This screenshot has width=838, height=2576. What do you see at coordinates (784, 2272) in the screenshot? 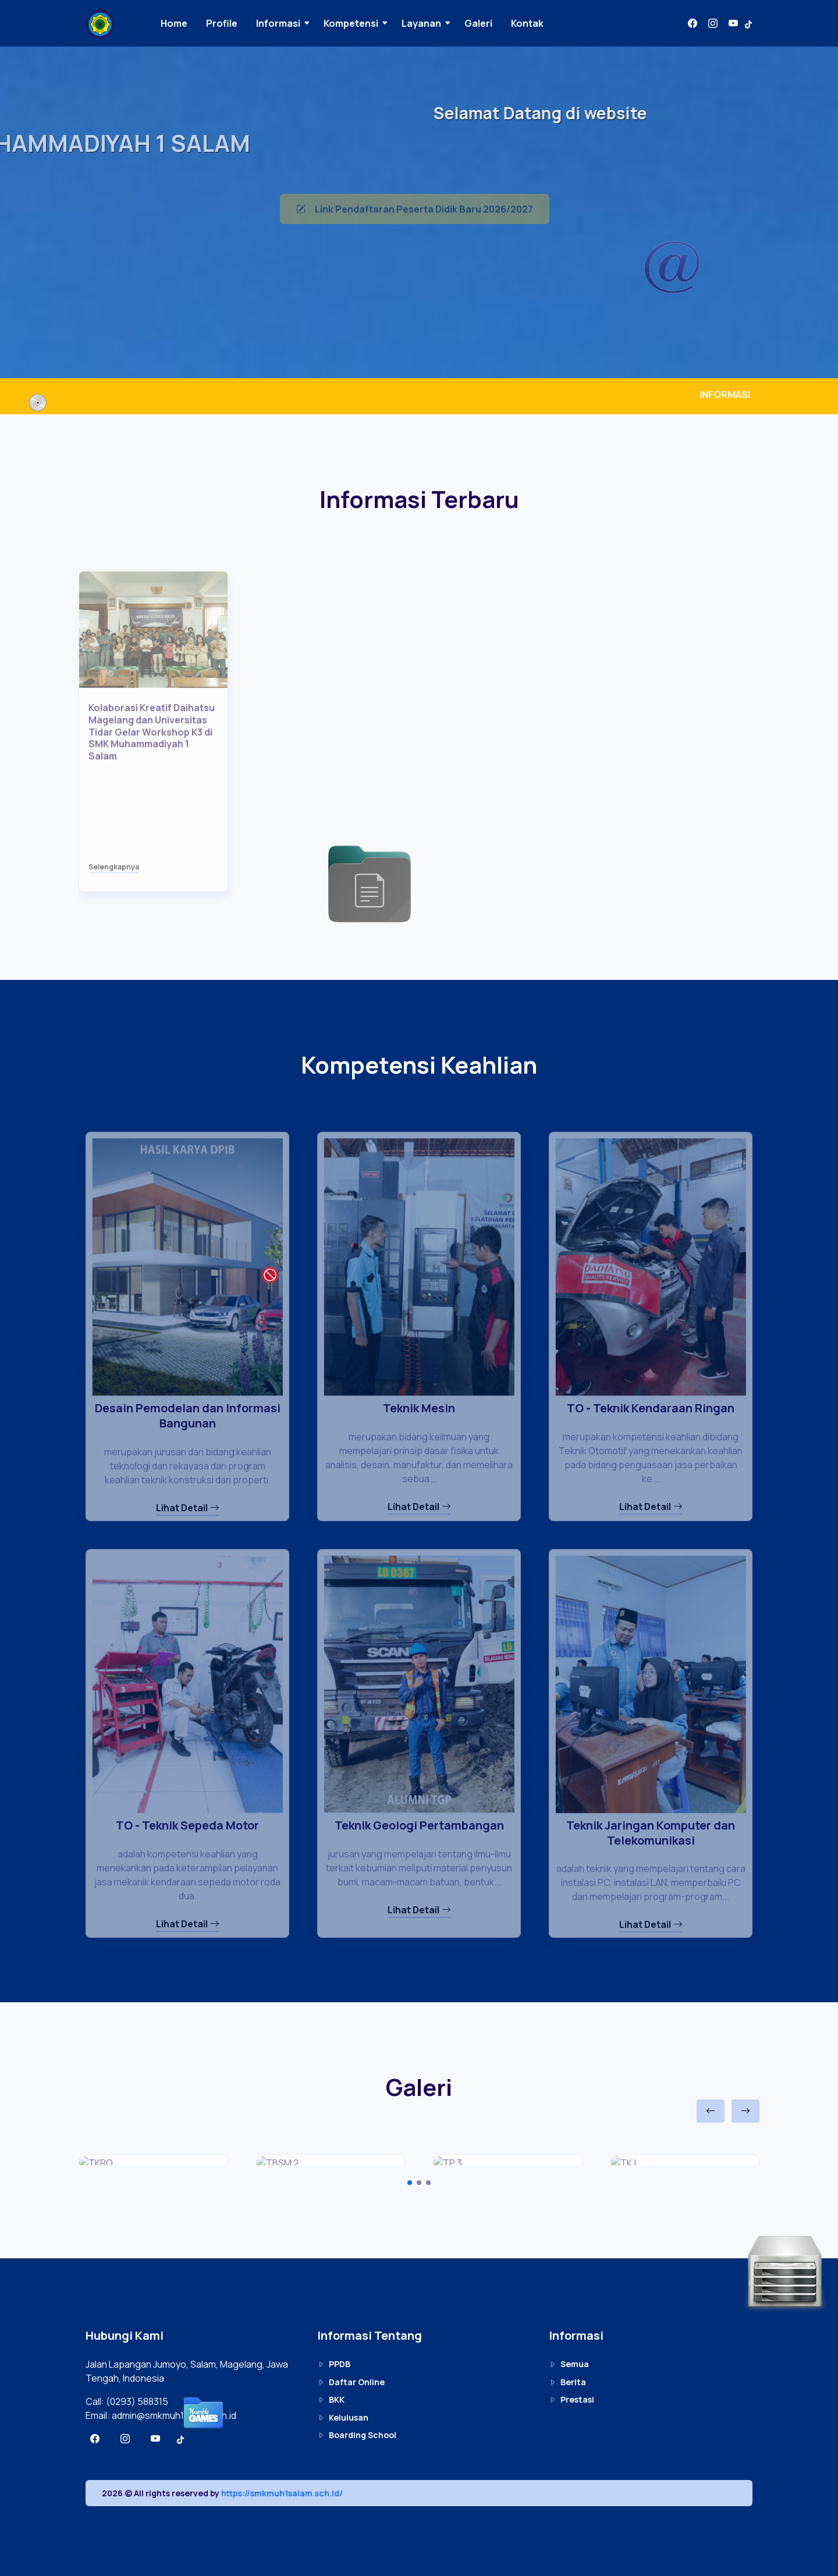
I see `access multi-disk storage device` at bounding box center [784, 2272].